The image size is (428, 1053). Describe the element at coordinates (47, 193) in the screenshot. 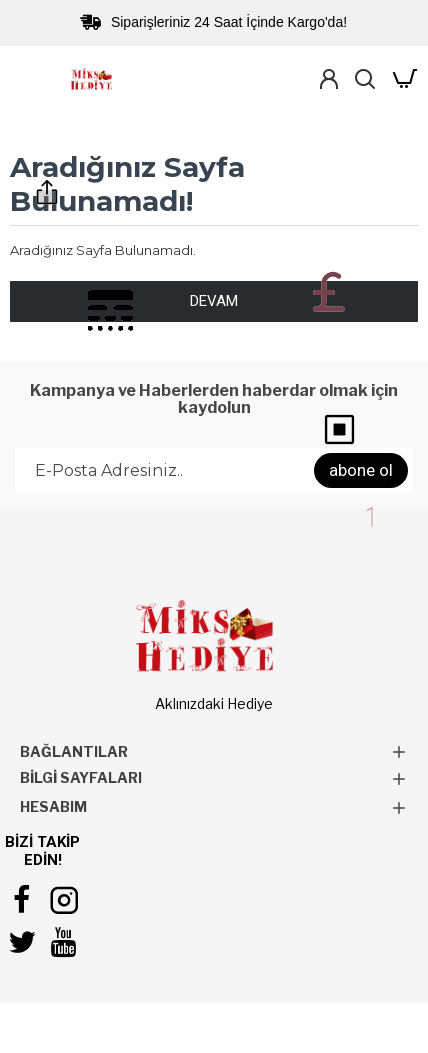

I see `export or share content to another app` at that location.